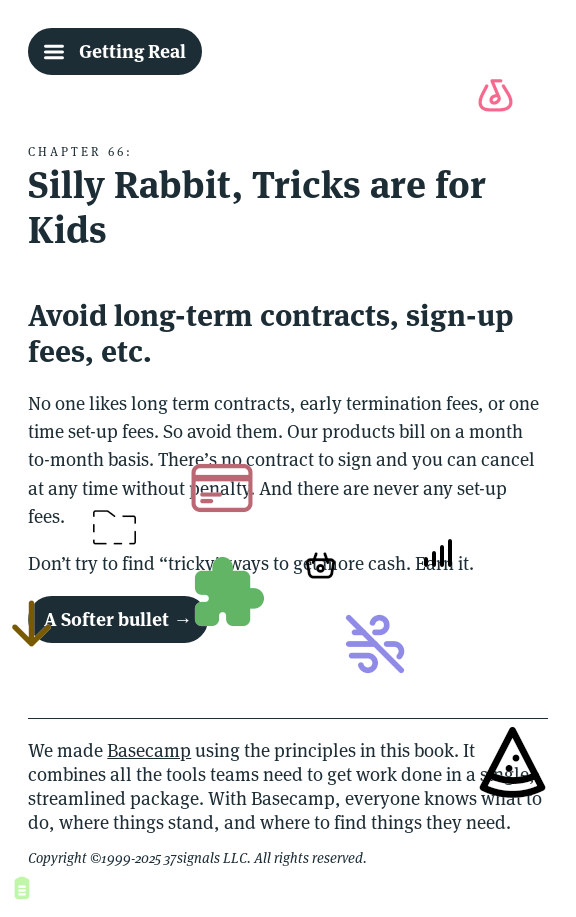 The height and width of the screenshot is (917, 576). What do you see at coordinates (495, 94) in the screenshot?
I see `open bandlab music creation app` at bounding box center [495, 94].